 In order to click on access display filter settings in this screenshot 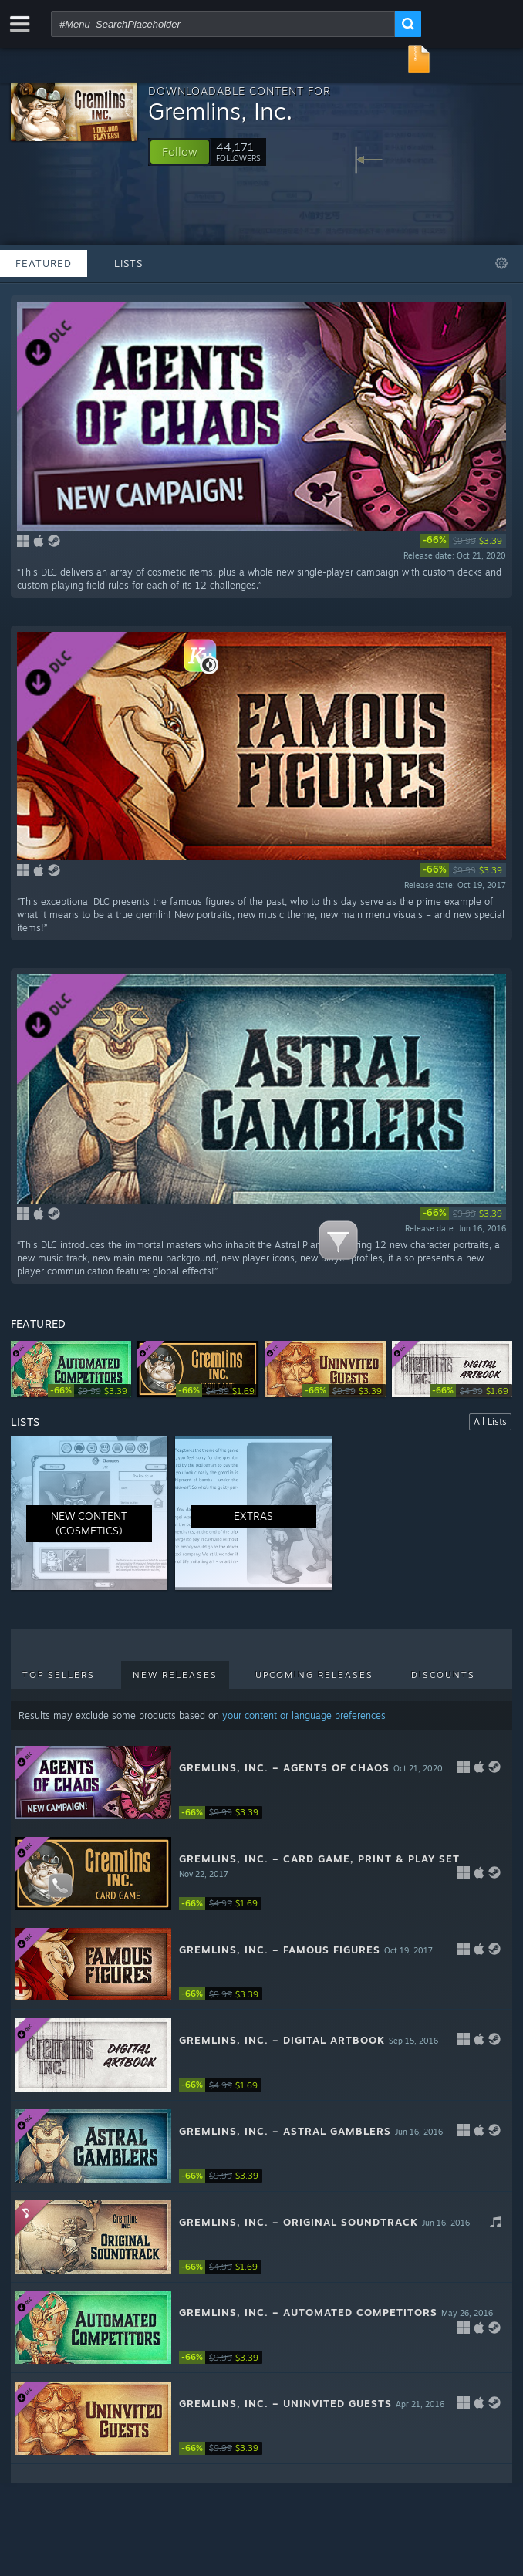, I will do `click(338, 1241)`.